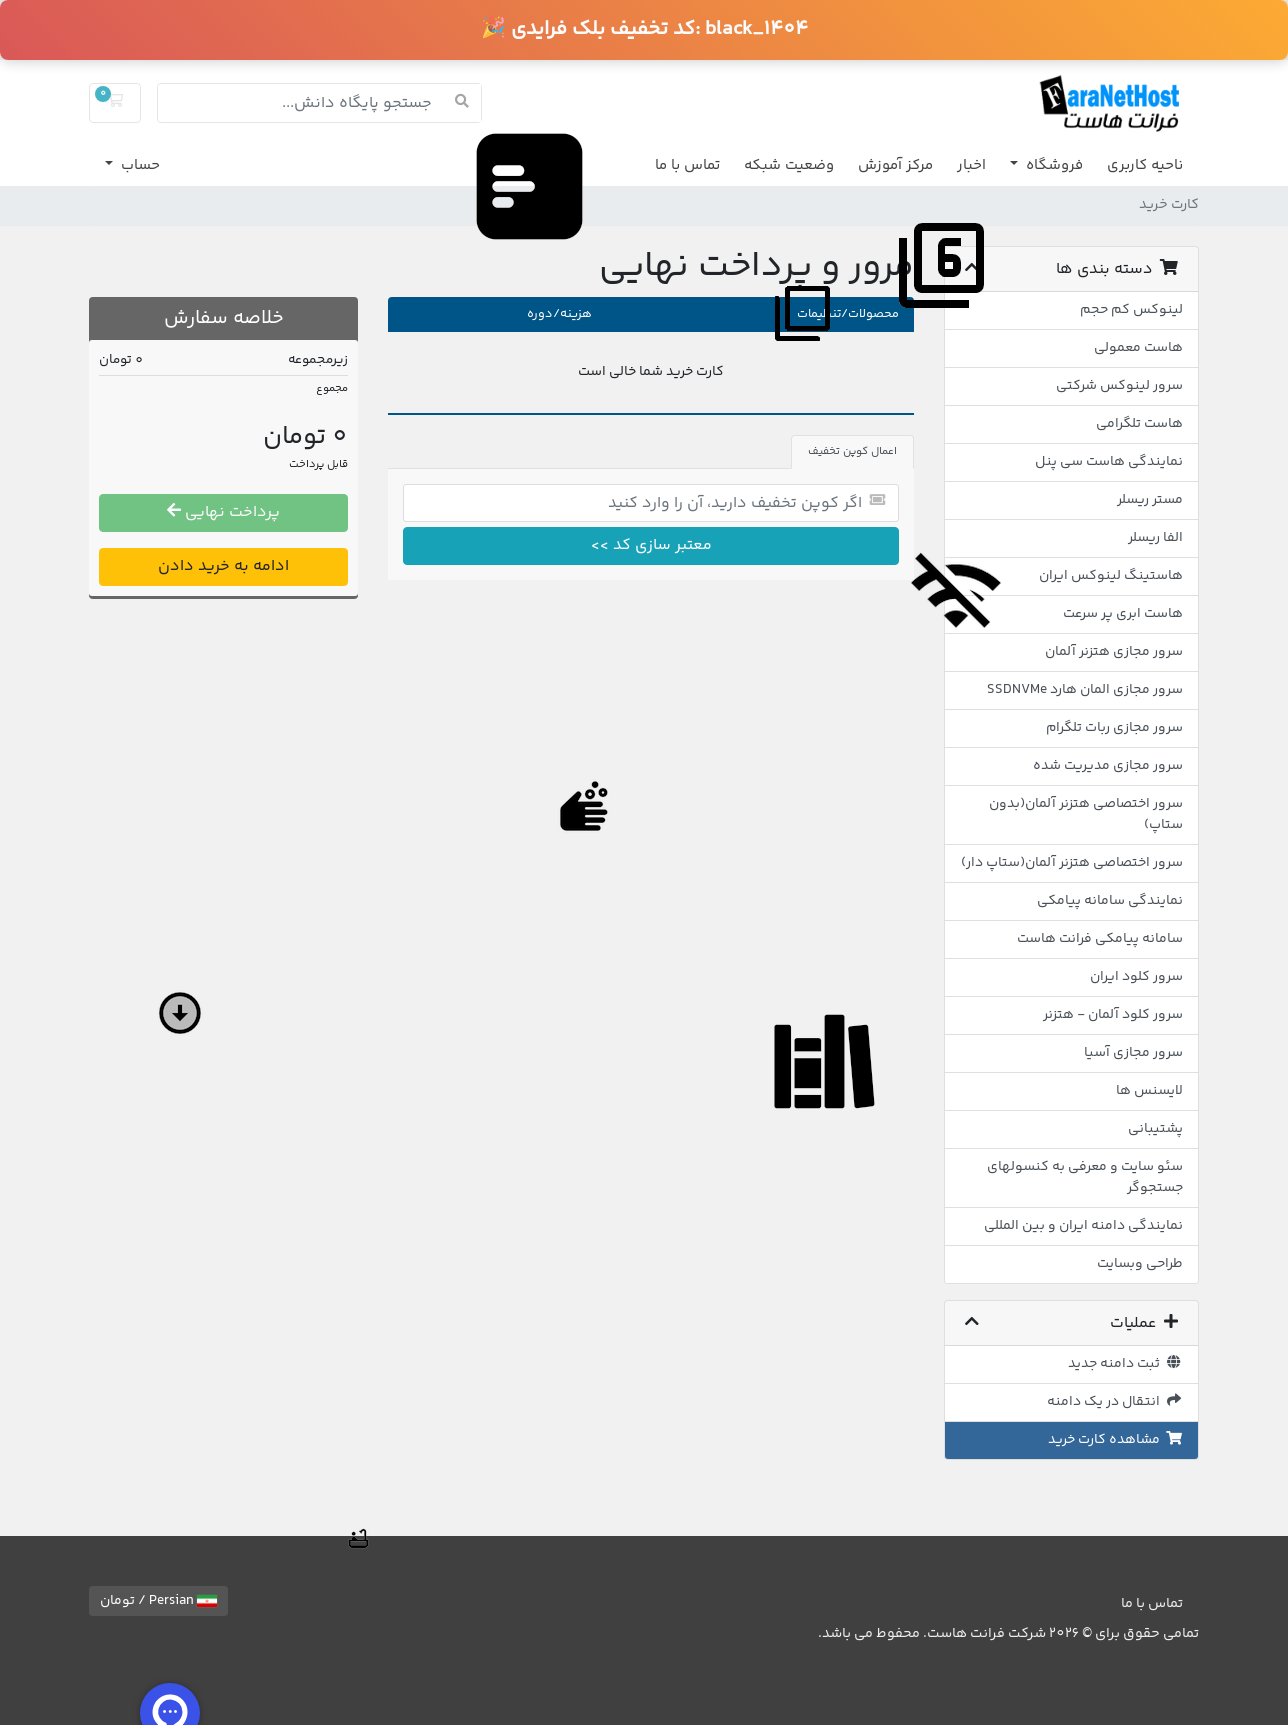 The height and width of the screenshot is (1725, 1288). I want to click on hand washing or hygiene reminder, so click(585, 806).